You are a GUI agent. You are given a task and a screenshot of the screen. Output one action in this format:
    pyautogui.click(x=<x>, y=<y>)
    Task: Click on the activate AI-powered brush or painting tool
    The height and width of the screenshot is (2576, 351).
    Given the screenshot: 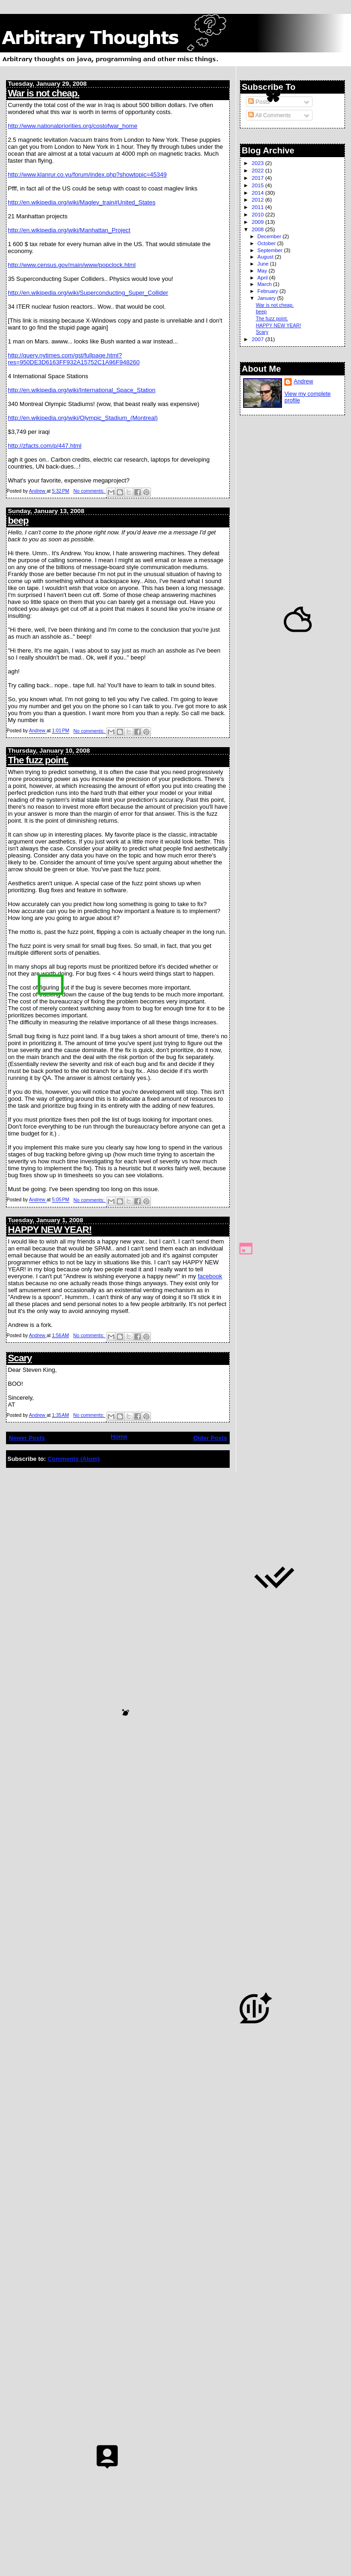 What is the action you would take?
    pyautogui.click(x=125, y=1713)
    